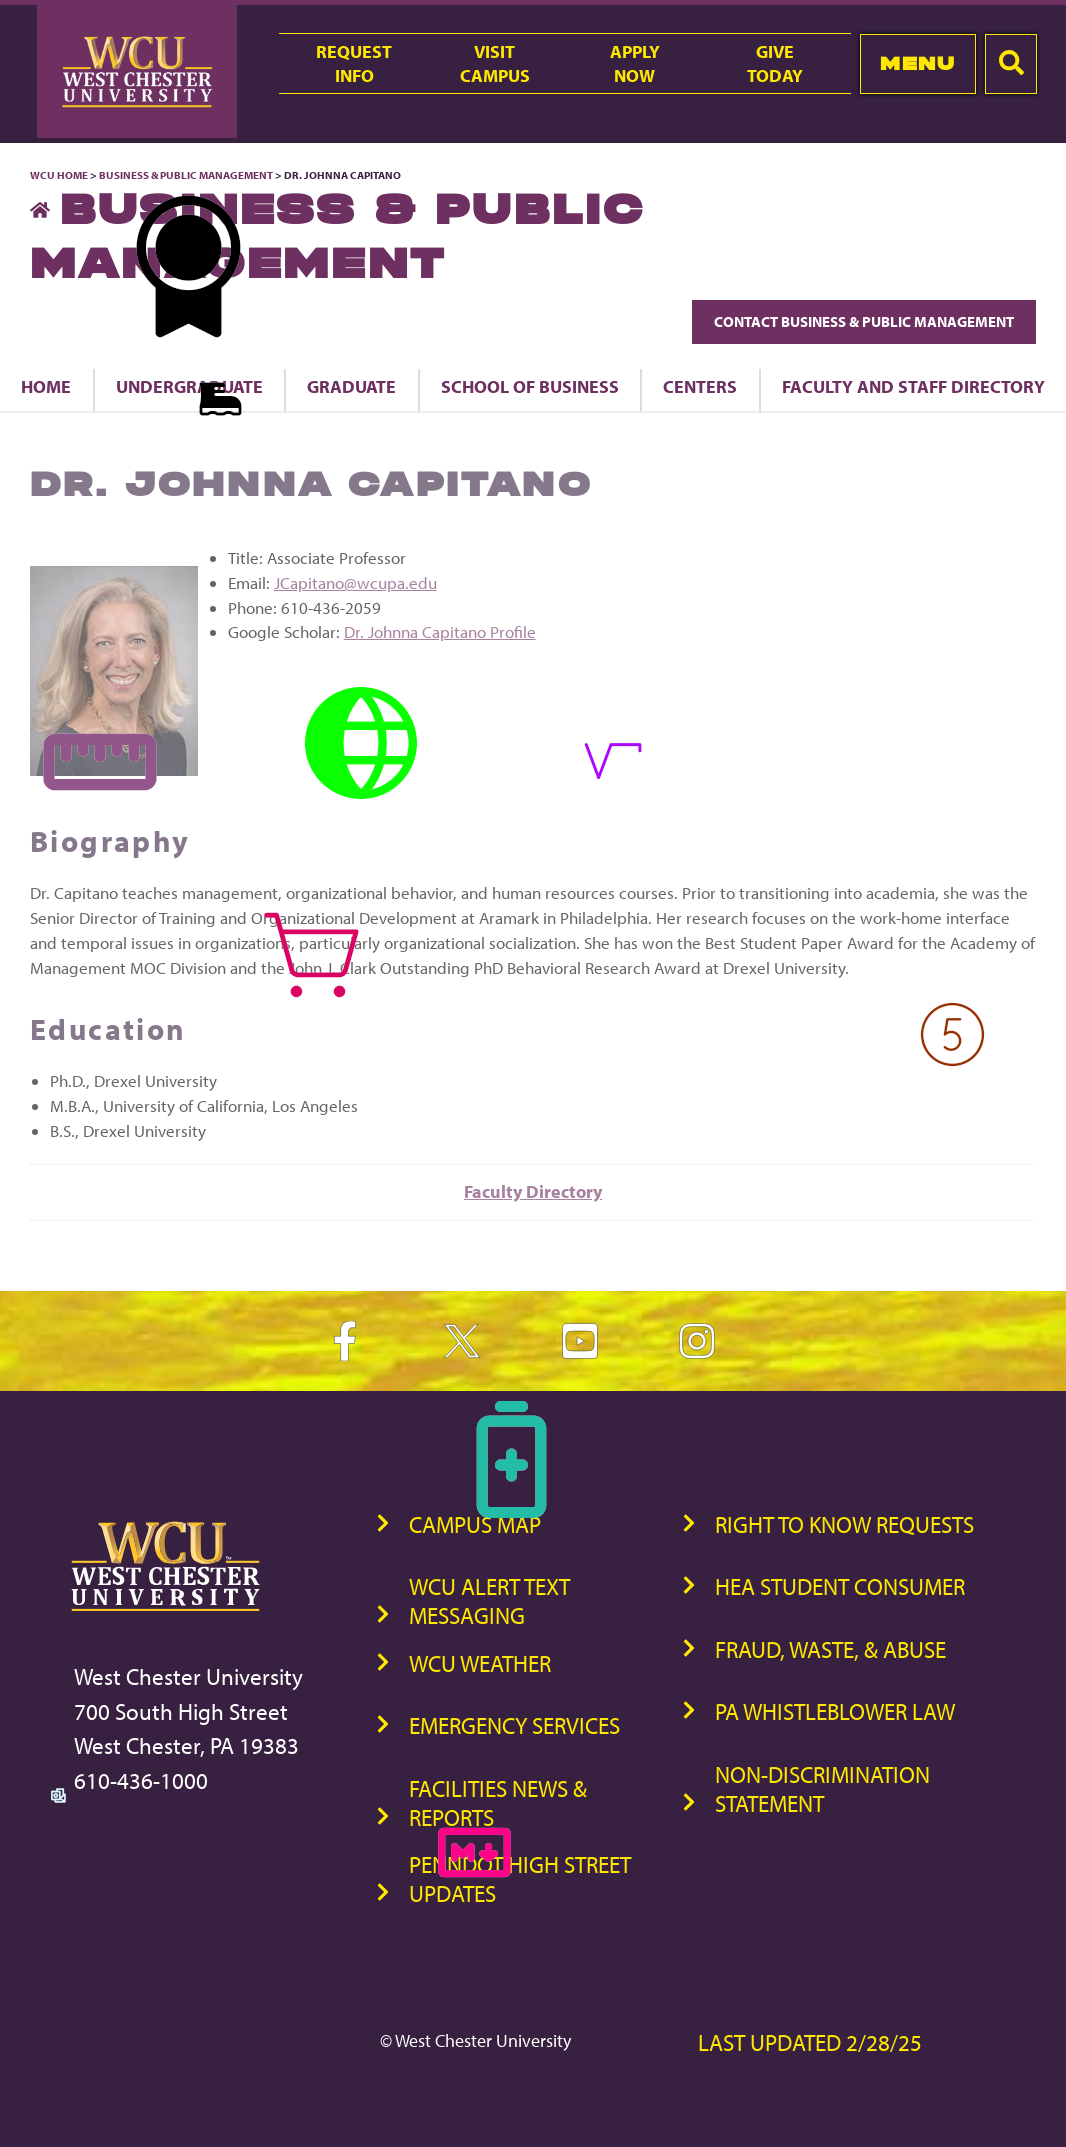 The width and height of the screenshot is (1066, 2147). I want to click on open Microsoft Outlook email, so click(58, 1795).